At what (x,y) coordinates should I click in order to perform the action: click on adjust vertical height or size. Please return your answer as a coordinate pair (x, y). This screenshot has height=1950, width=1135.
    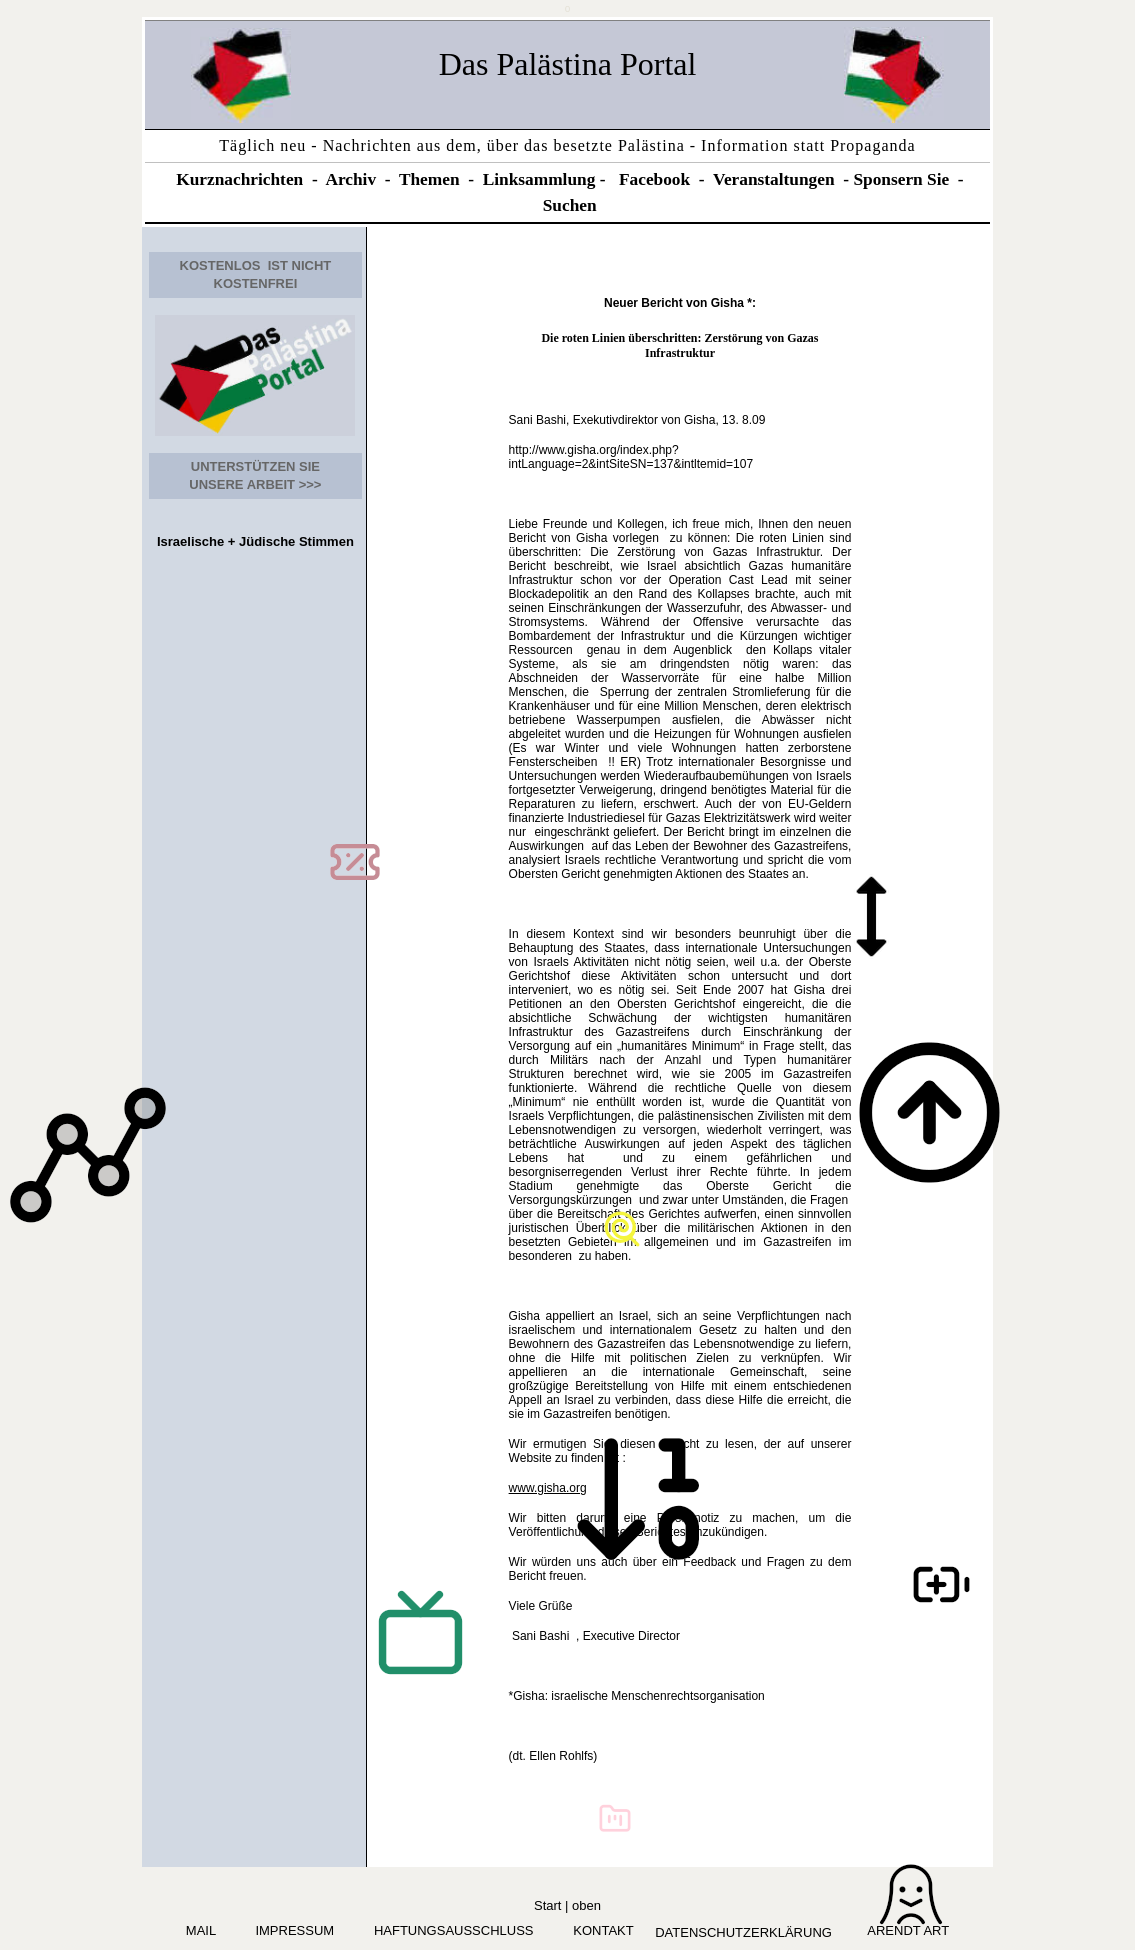
    Looking at the image, I should click on (871, 916).